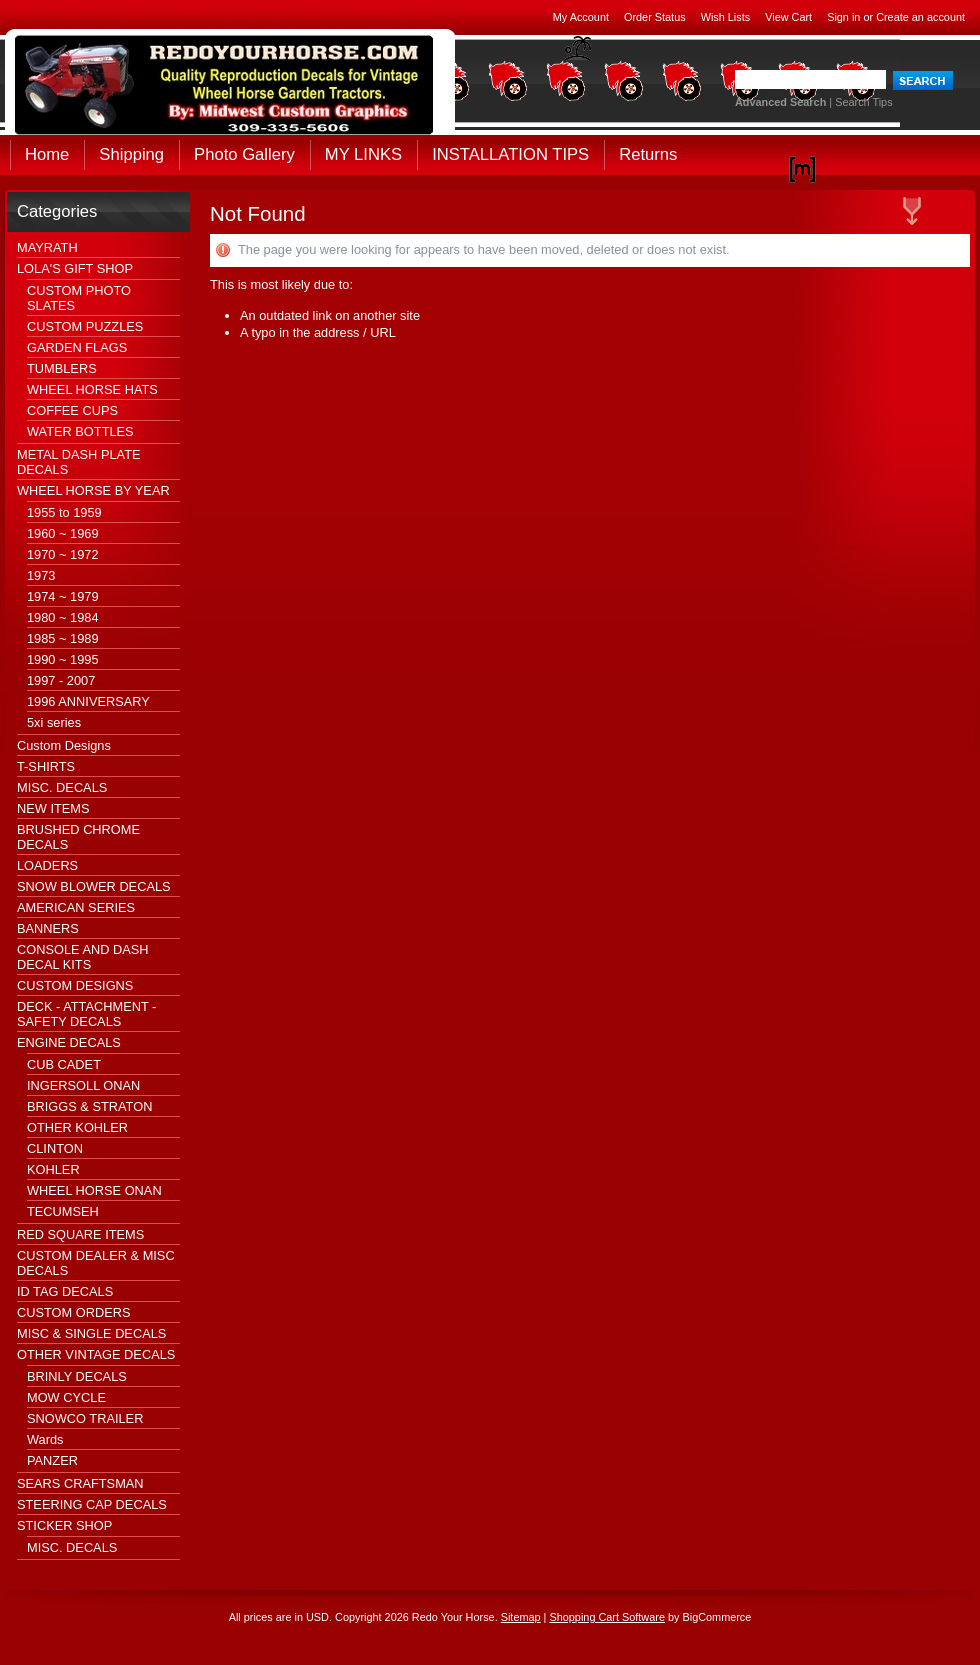 This screenshot has width=980, height=1665. I want to click on merge branches or items together, so click(912, 210).